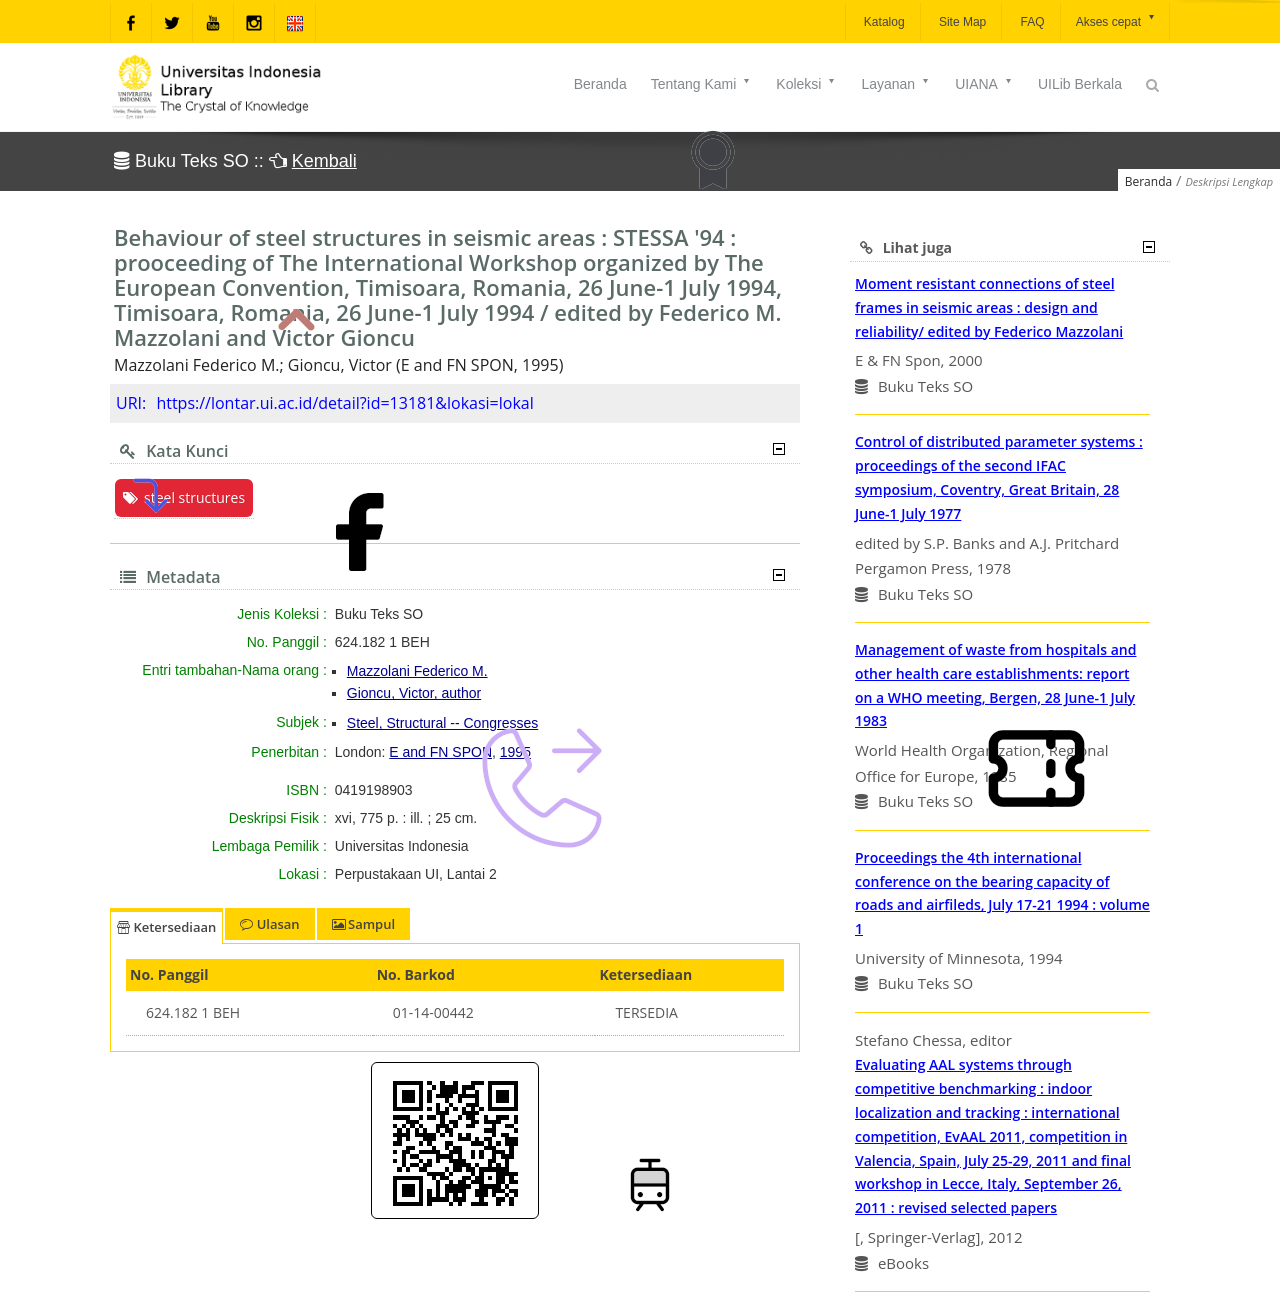  I want to click on view your tickets or passes, so click(1036, 768).